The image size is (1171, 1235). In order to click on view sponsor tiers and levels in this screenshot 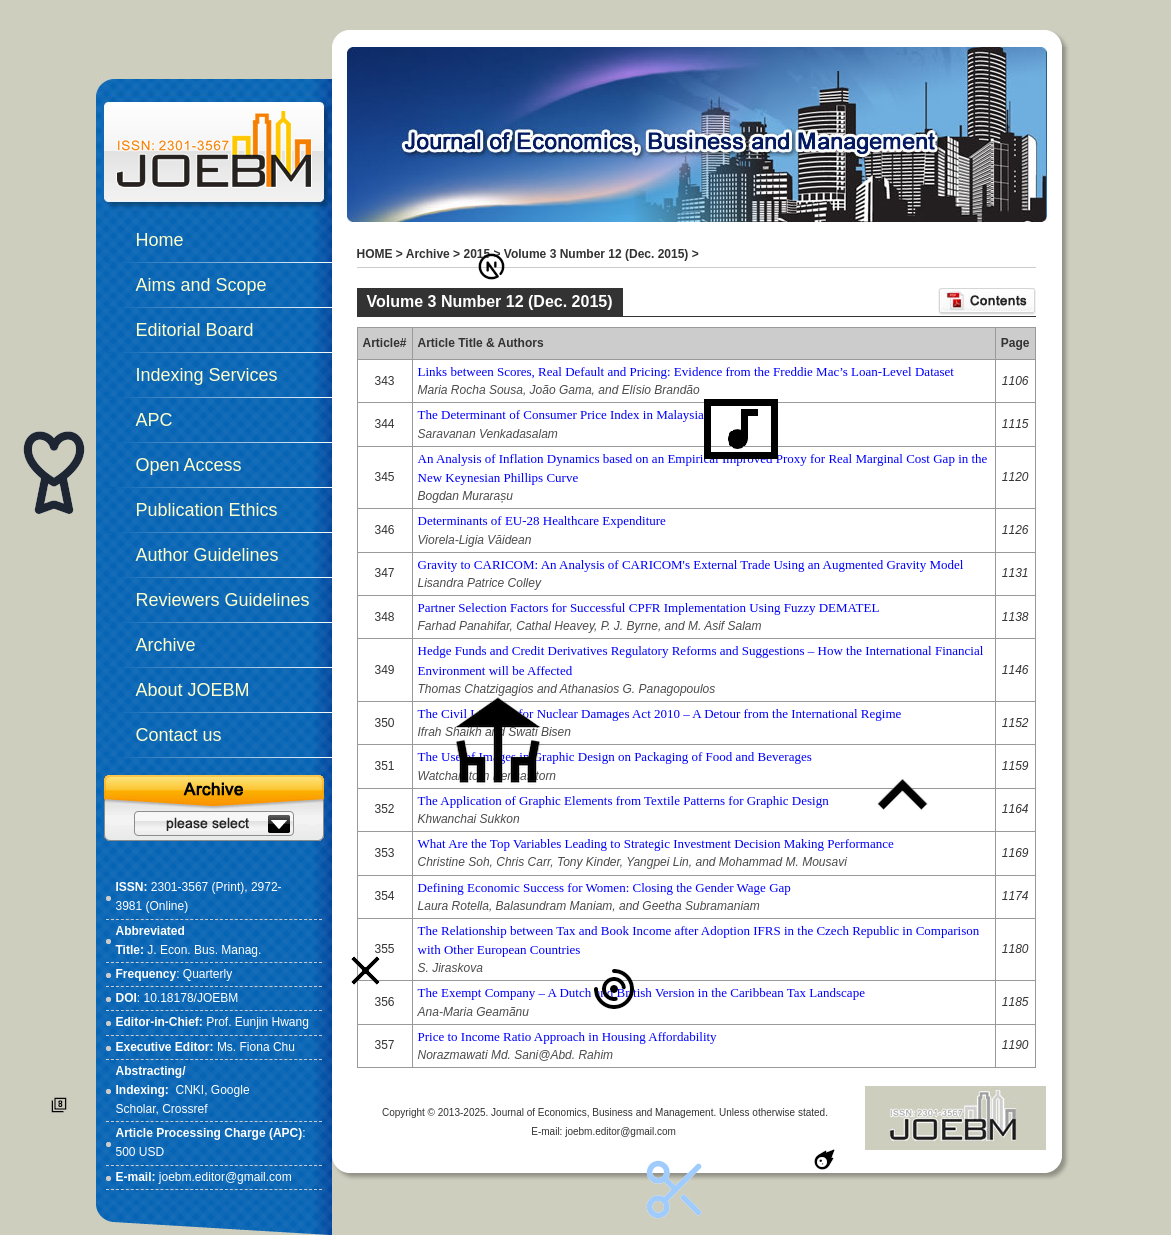, I will do `click(54, 470)`.